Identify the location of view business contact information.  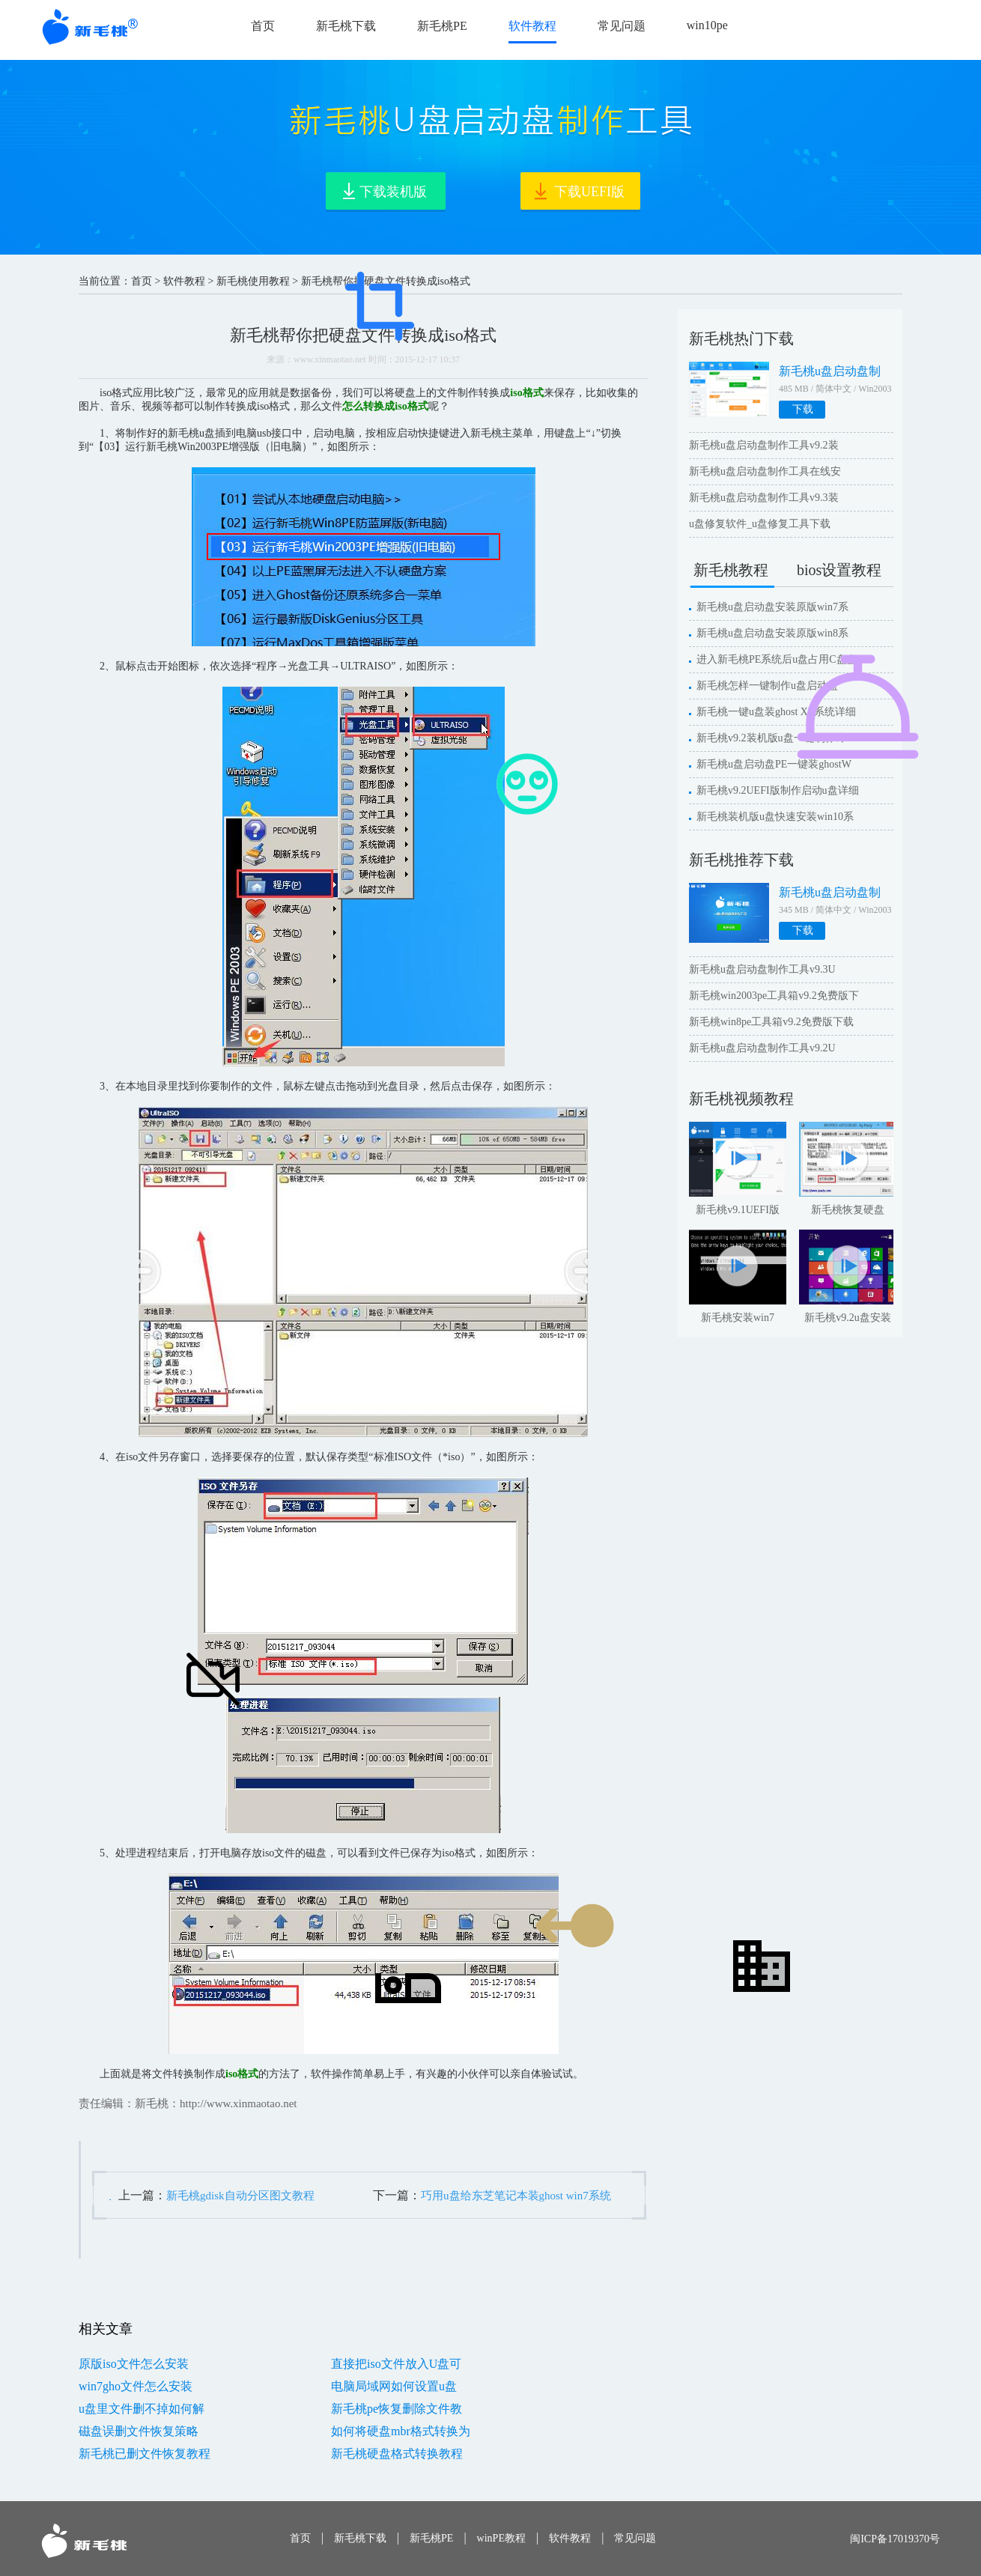
(762, 1966).